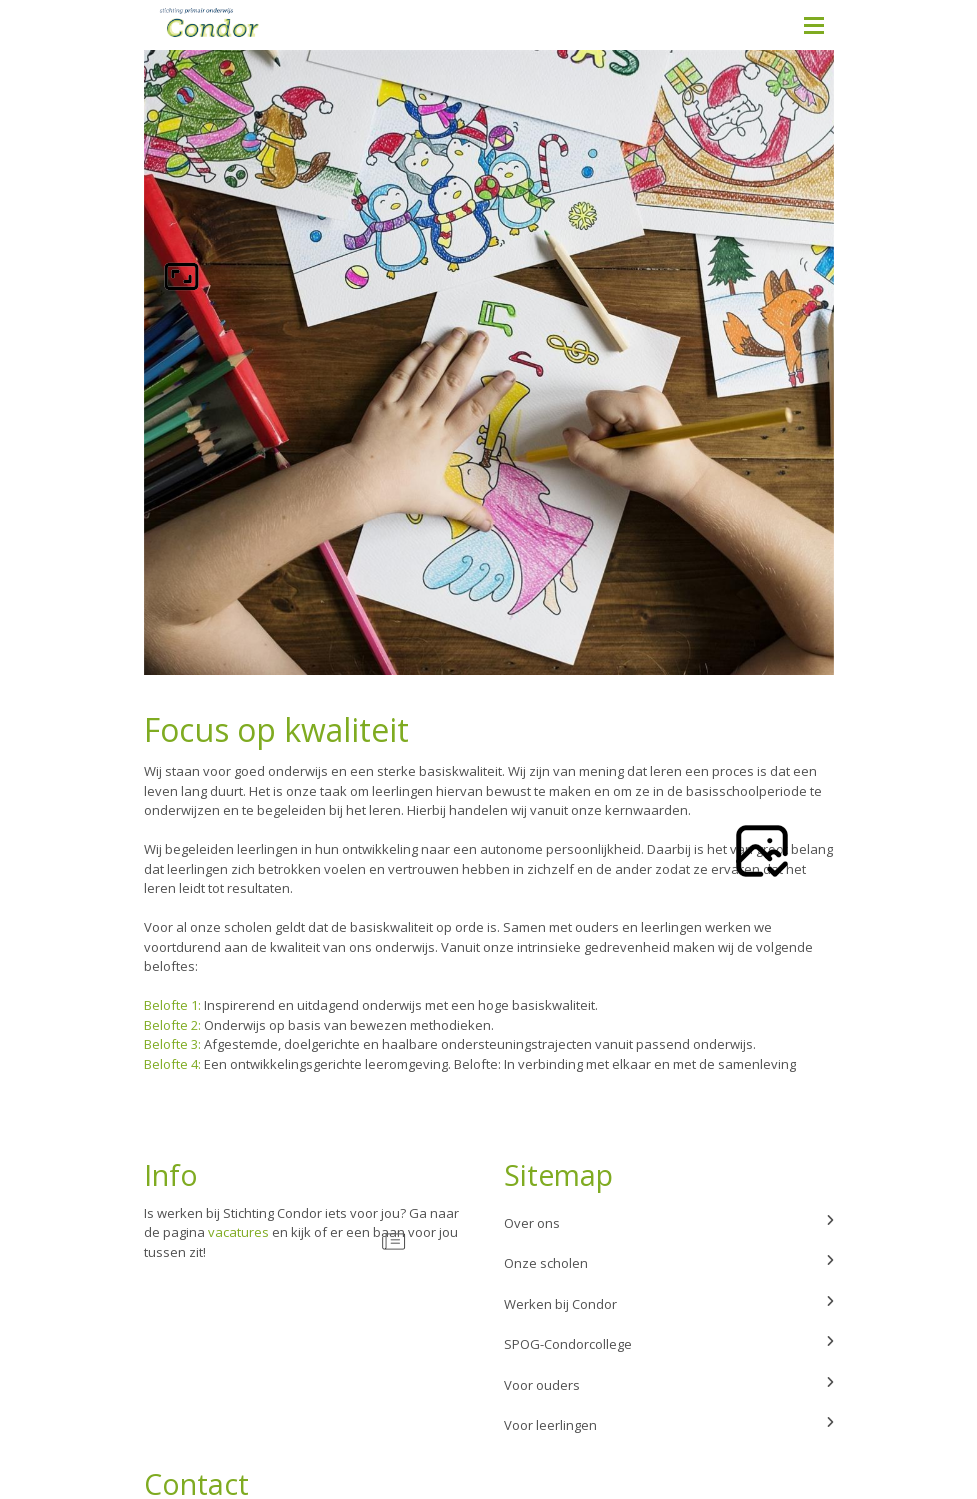 The width and height of the screenshot is (977, 1499). What do you see at coordinates (181, 276) in the screenshot?
I see `adjust aspect ratio settings` at bounding box center [181, 276].